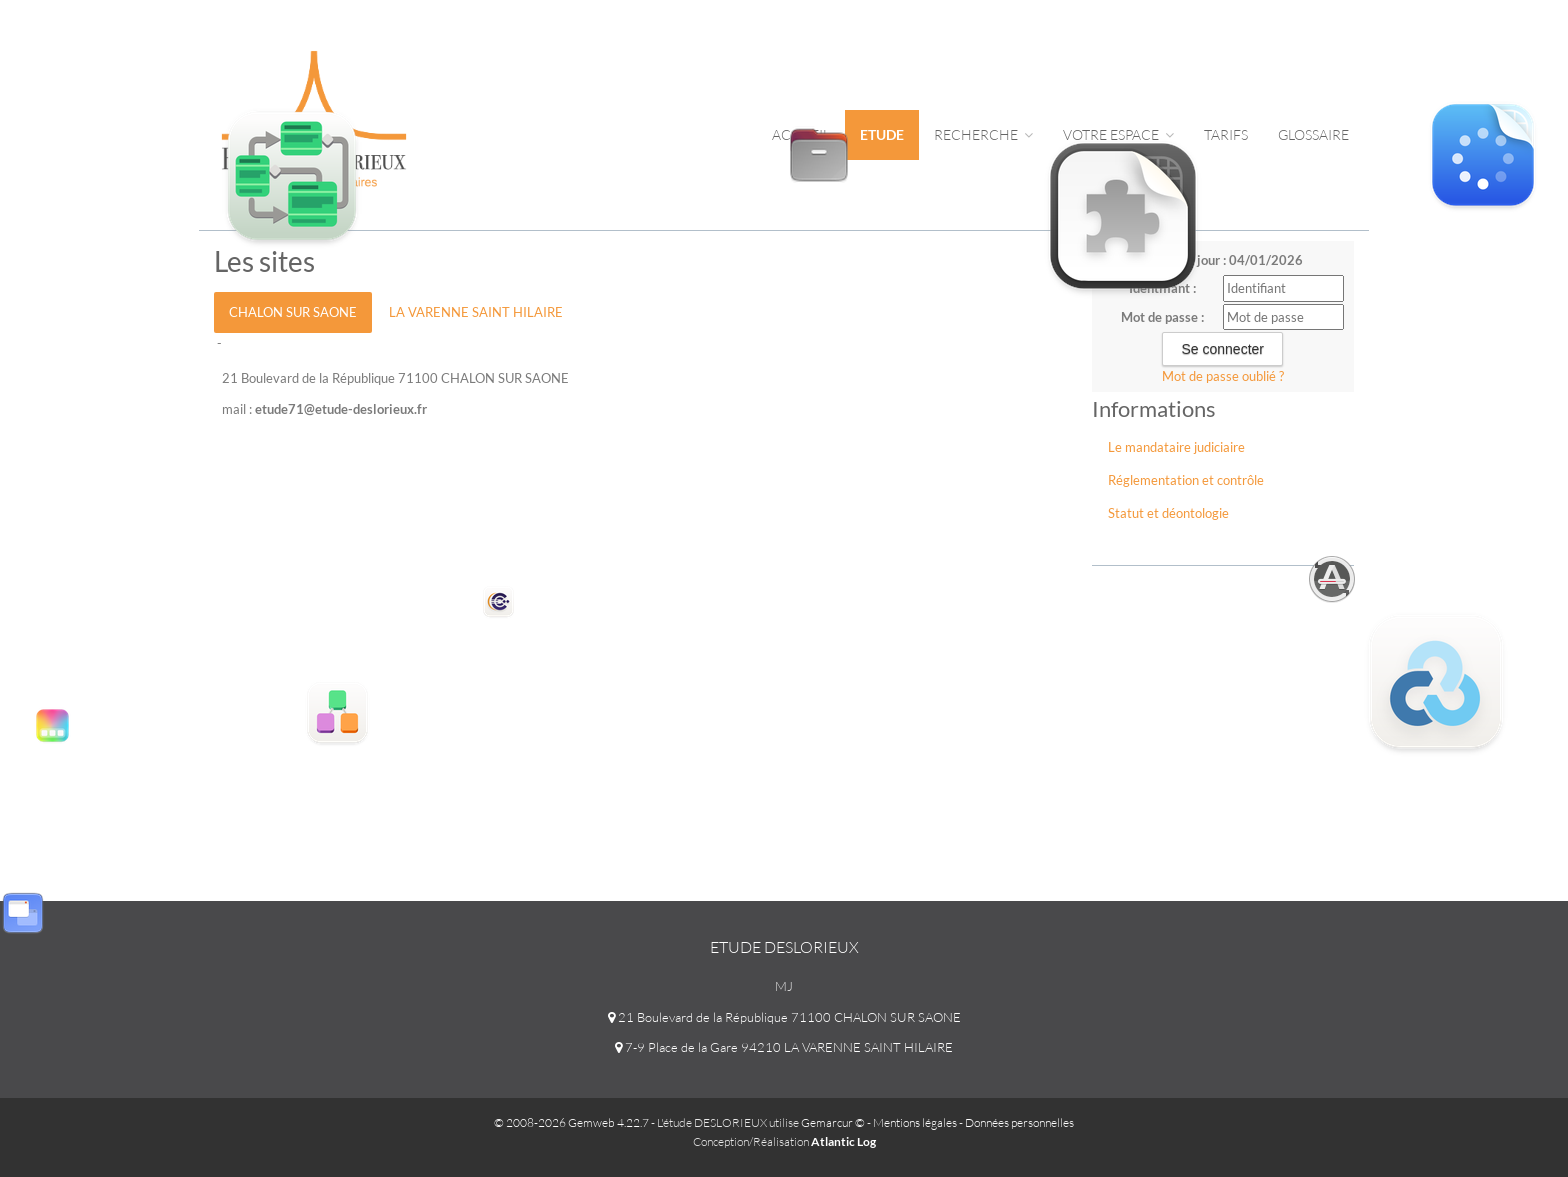 The height and width of the screenshot is (1177, 1568). I want to click on open system preferences or settings app, so click(1483, 155).